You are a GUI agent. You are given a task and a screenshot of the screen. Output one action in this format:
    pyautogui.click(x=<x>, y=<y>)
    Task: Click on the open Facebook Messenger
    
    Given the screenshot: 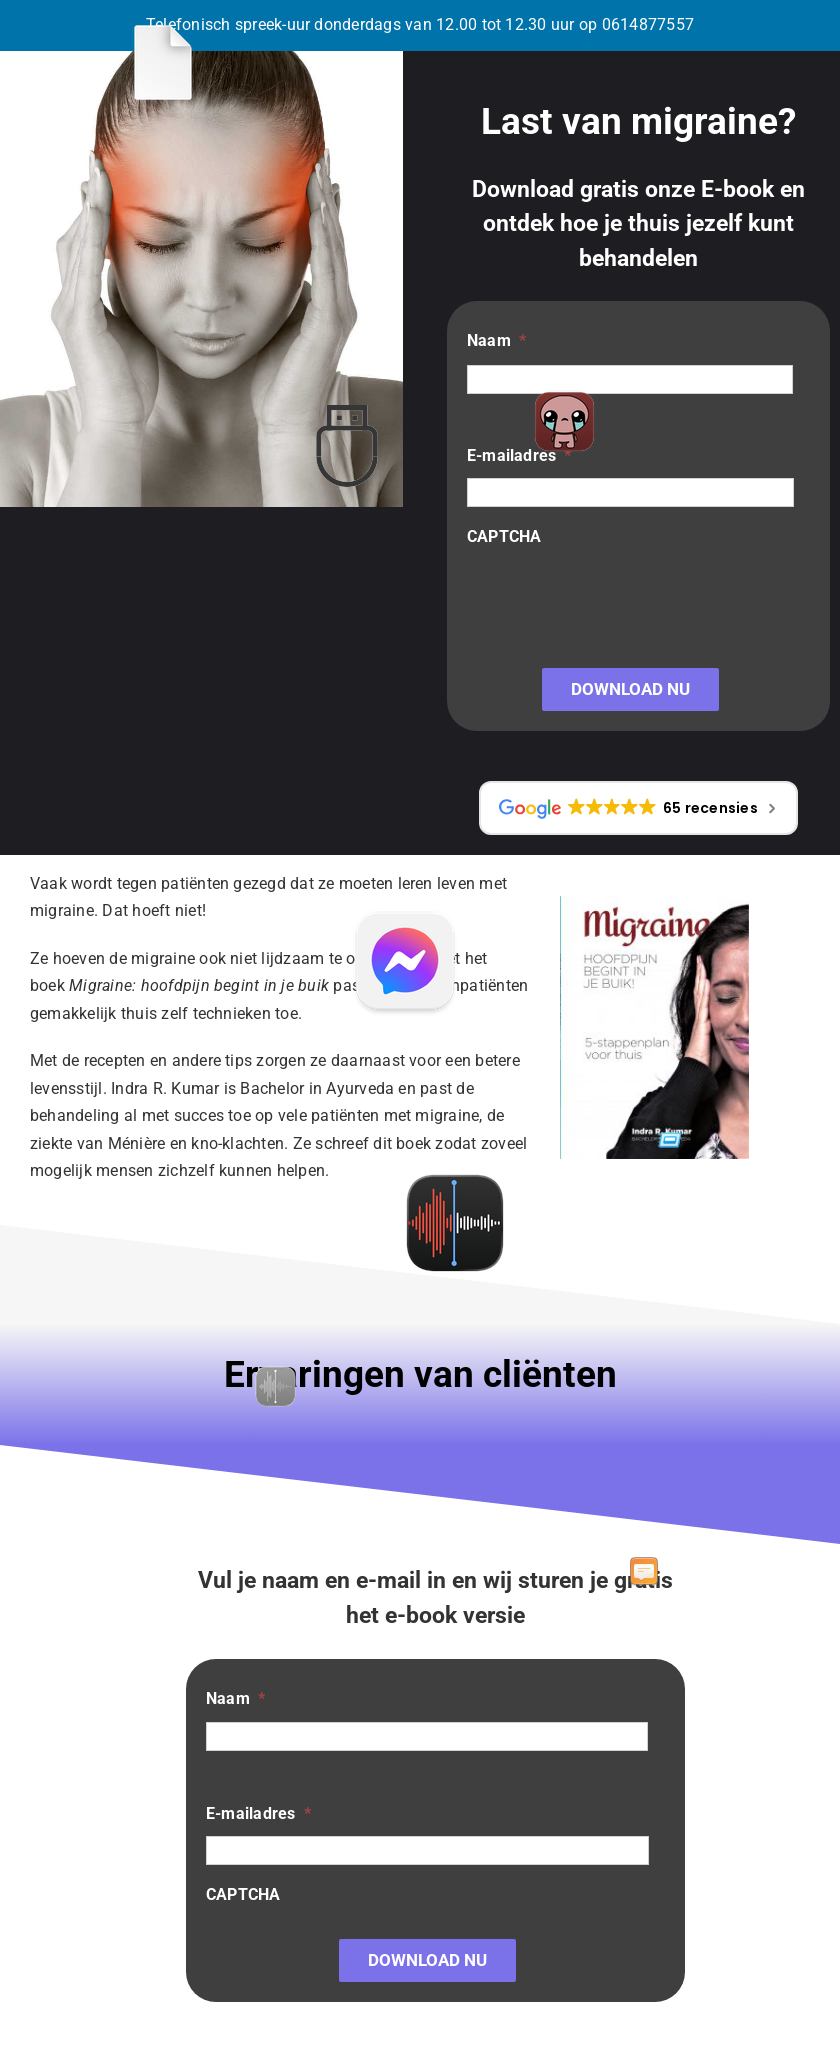 What is the action you would take?
    pyautogui.click(x=405, y=961)
    